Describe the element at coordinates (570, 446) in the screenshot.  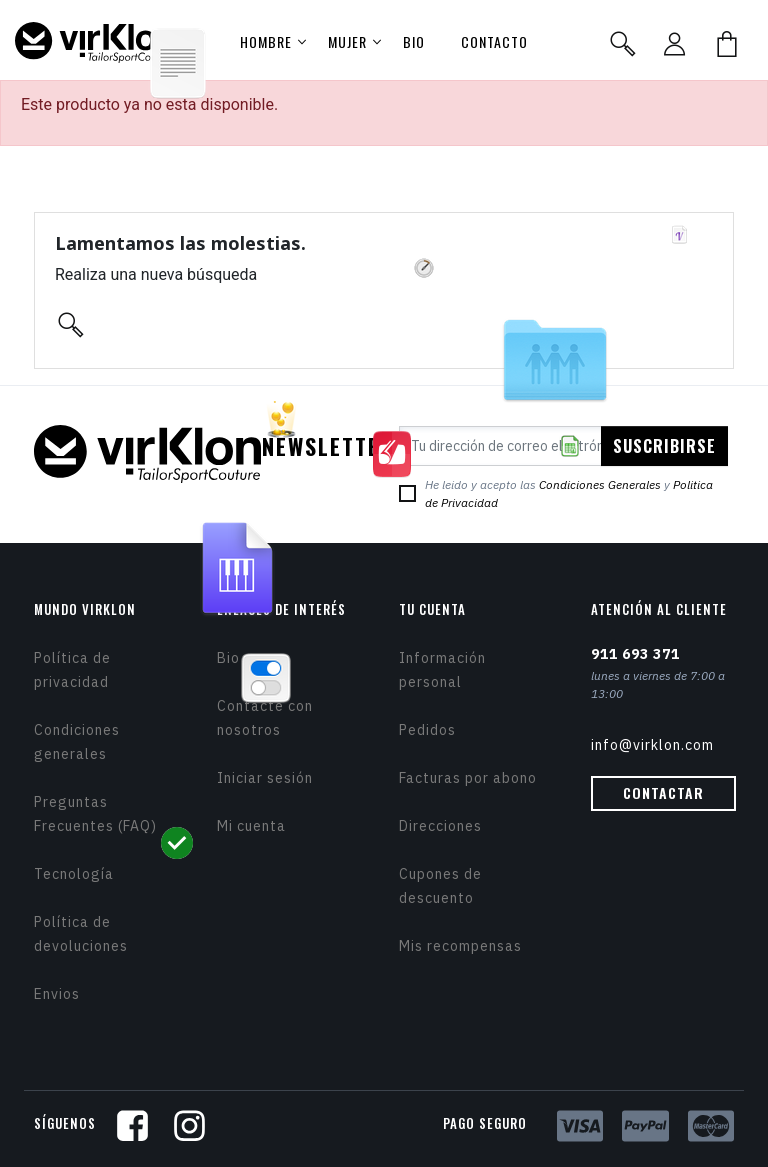
I see `open a spreadsheet file` at that location.